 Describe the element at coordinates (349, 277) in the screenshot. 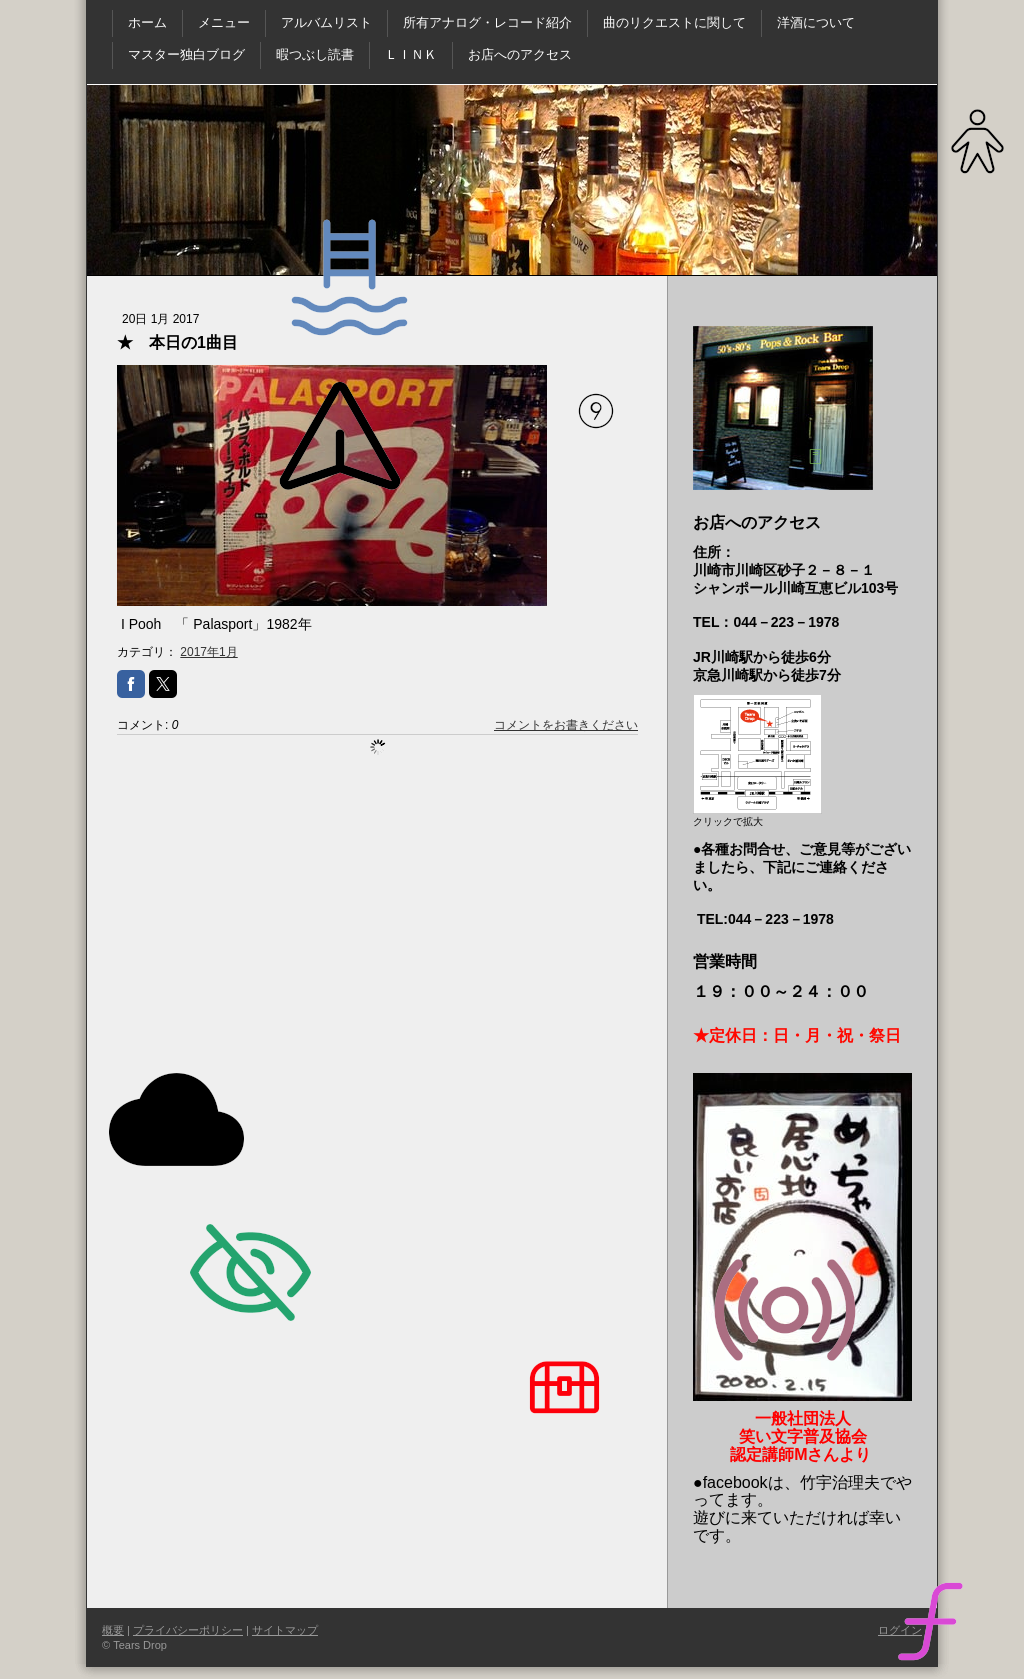

I see `view swimming pool amenities` at that location.